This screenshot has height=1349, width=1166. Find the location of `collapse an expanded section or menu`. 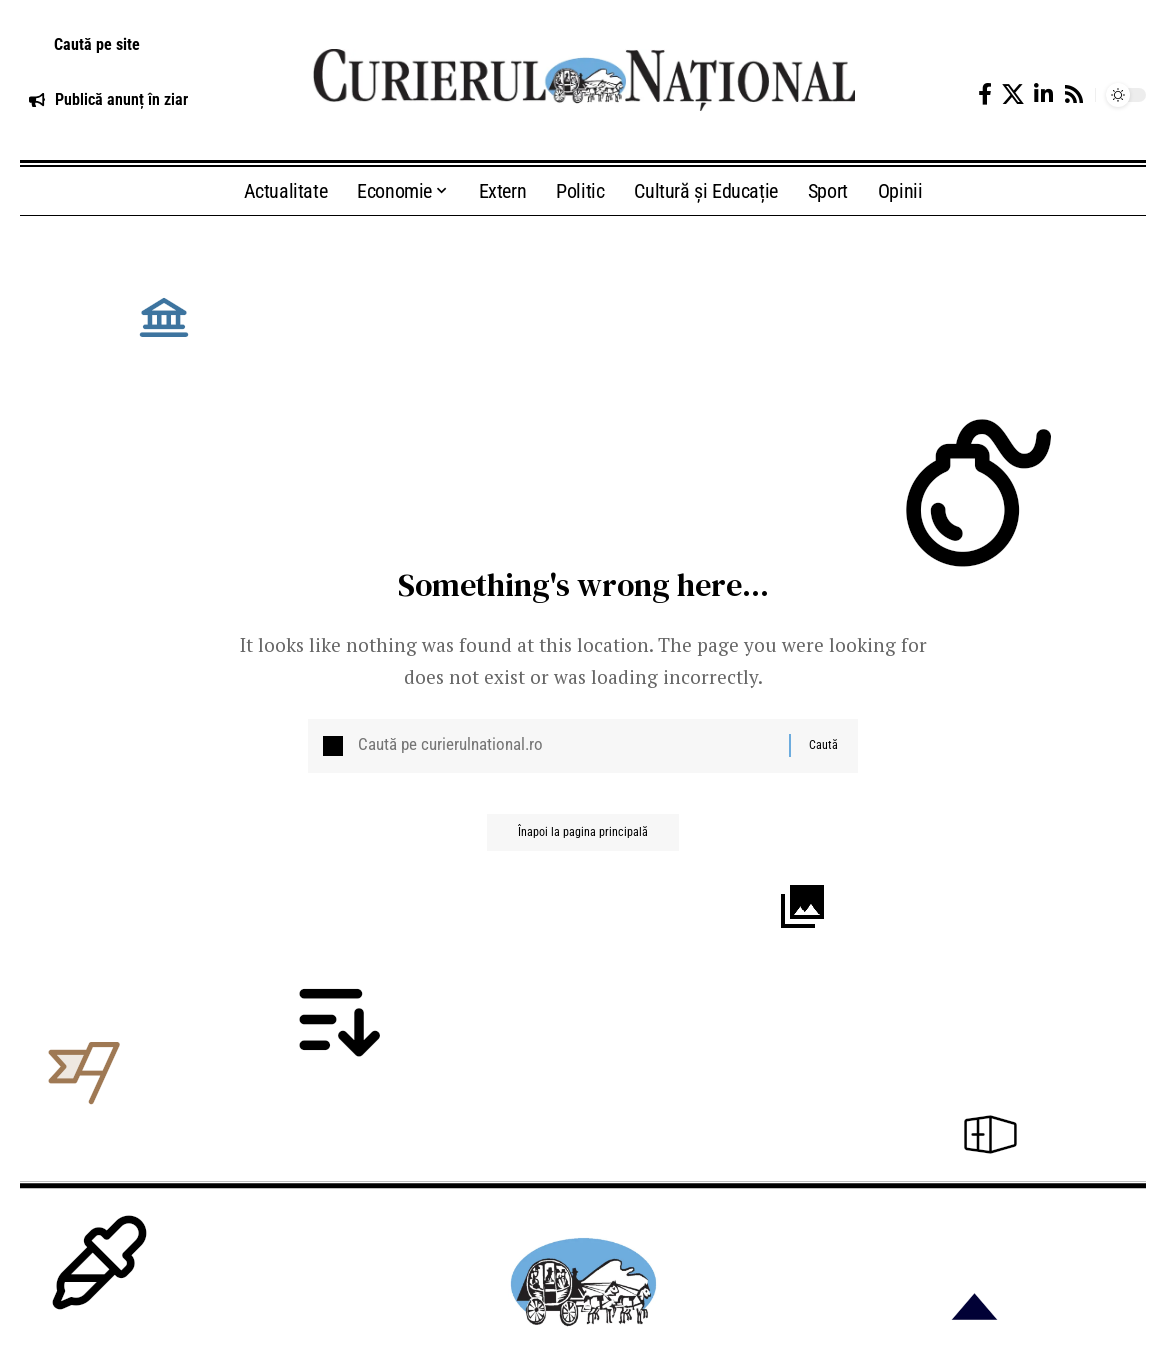

collapse an expanded section or menu is located at coordinates (974, 1306).